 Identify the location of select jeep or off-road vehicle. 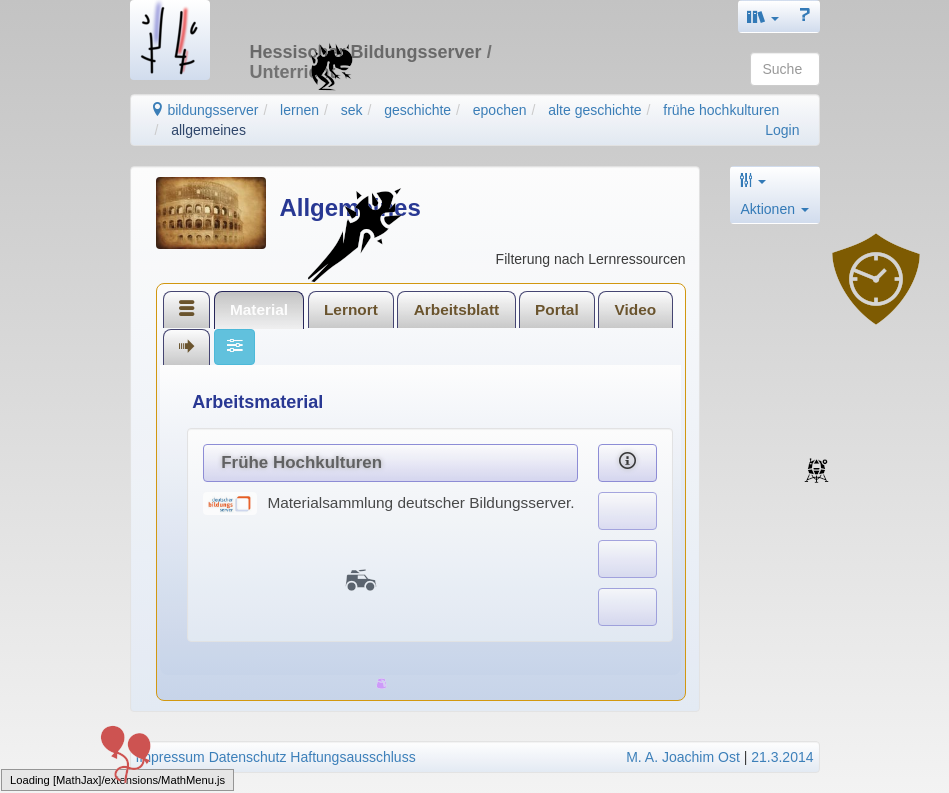
(361, 580).